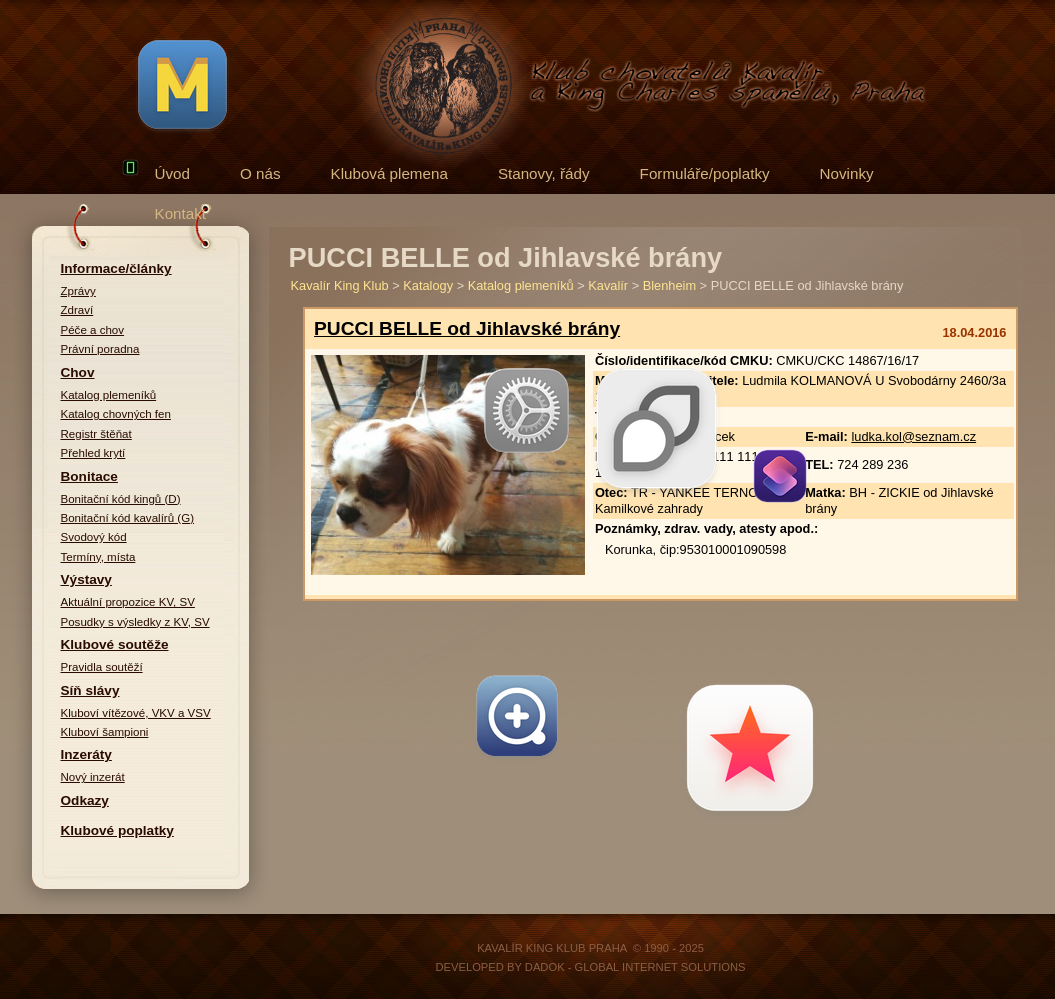 The width and height of the screenshot is (1055, 999). I want to click on open the shortcuts app, so click(780, 476).